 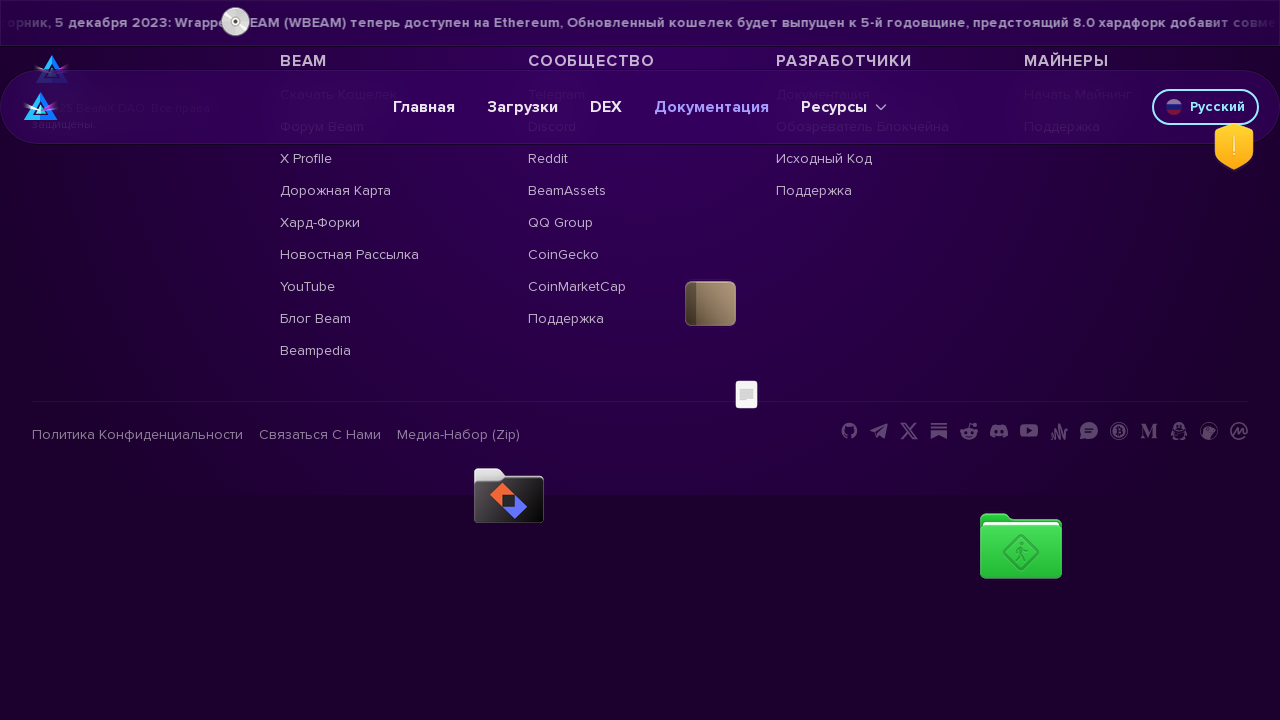 What do you see at coordinates (235, 21) in the screenshot?
I see `indicates a CD-R or recordable disc drive` at bounding box center [235, 21].